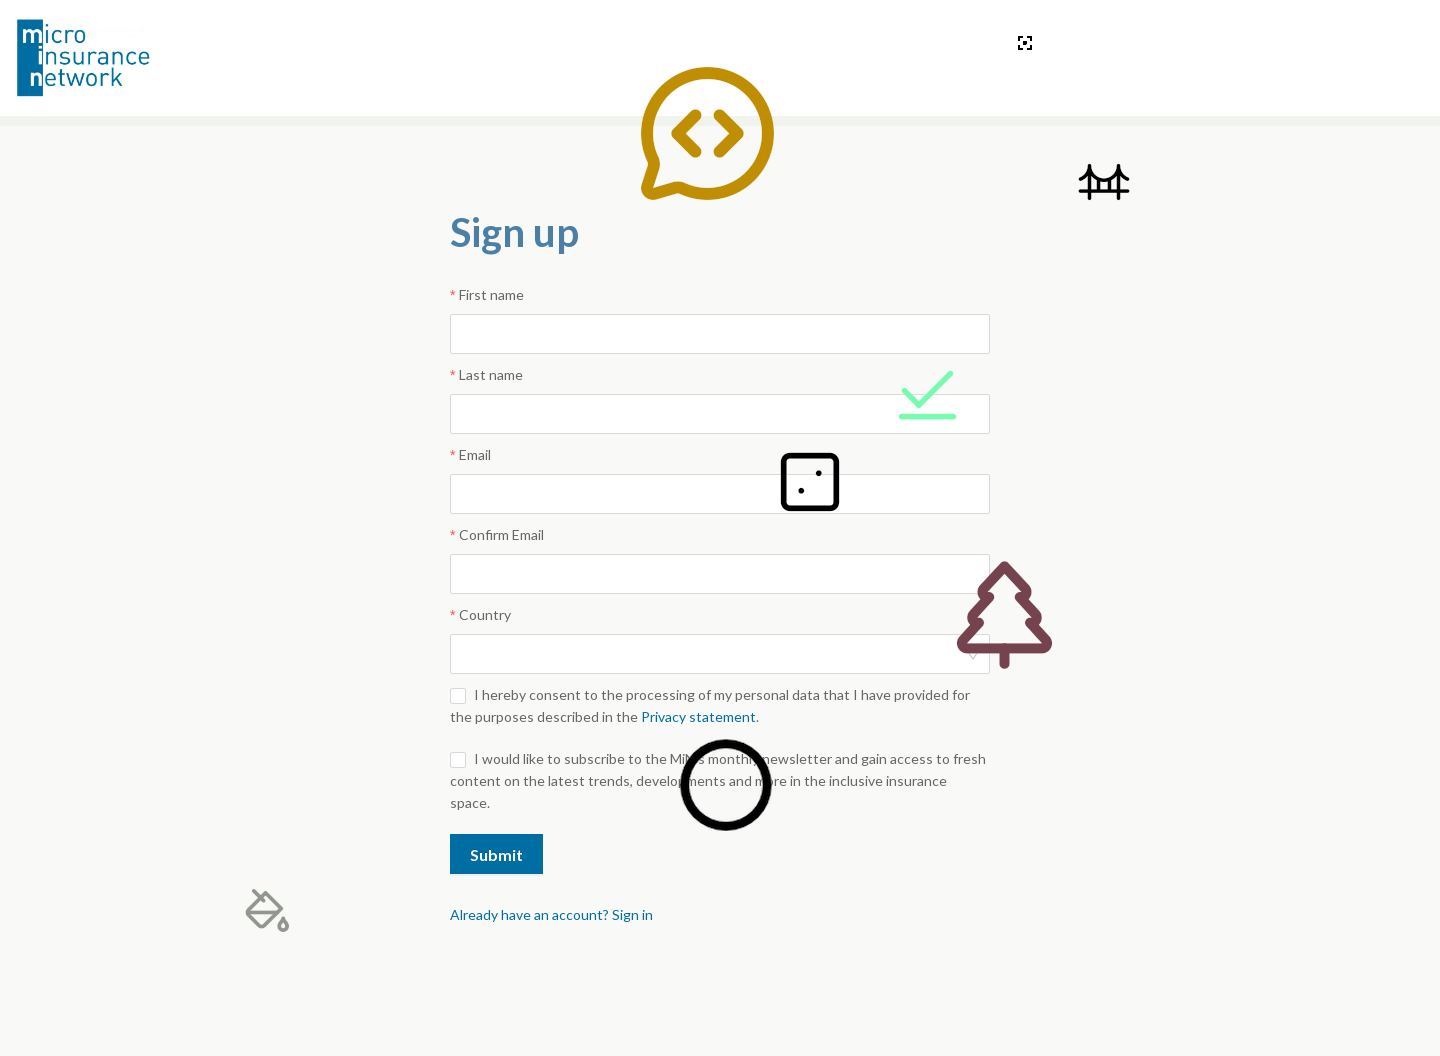 This screenshot has height=1056, width=1440. Describe the element at coordinates (707, 133) in the screenshot. I see `access code snippets in chat` at that location.